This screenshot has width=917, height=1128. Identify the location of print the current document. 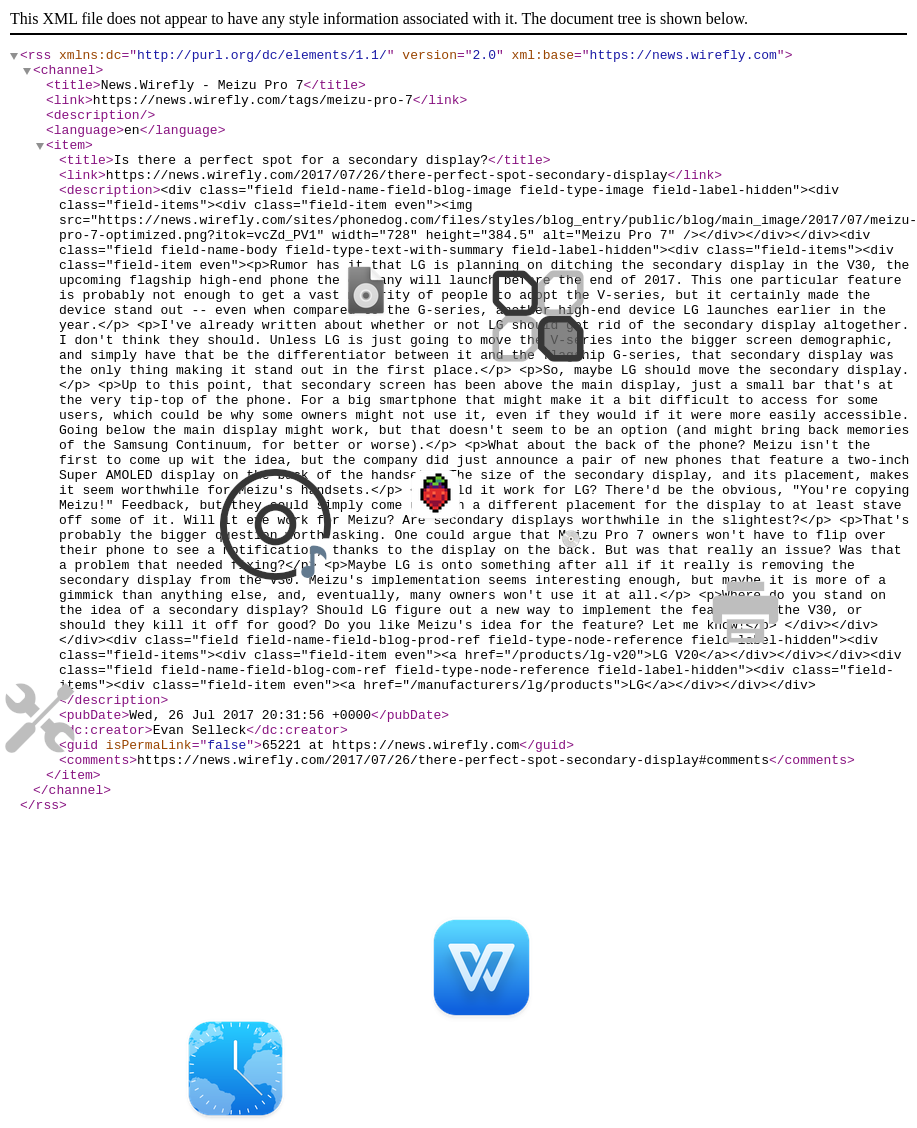
(745, 614).